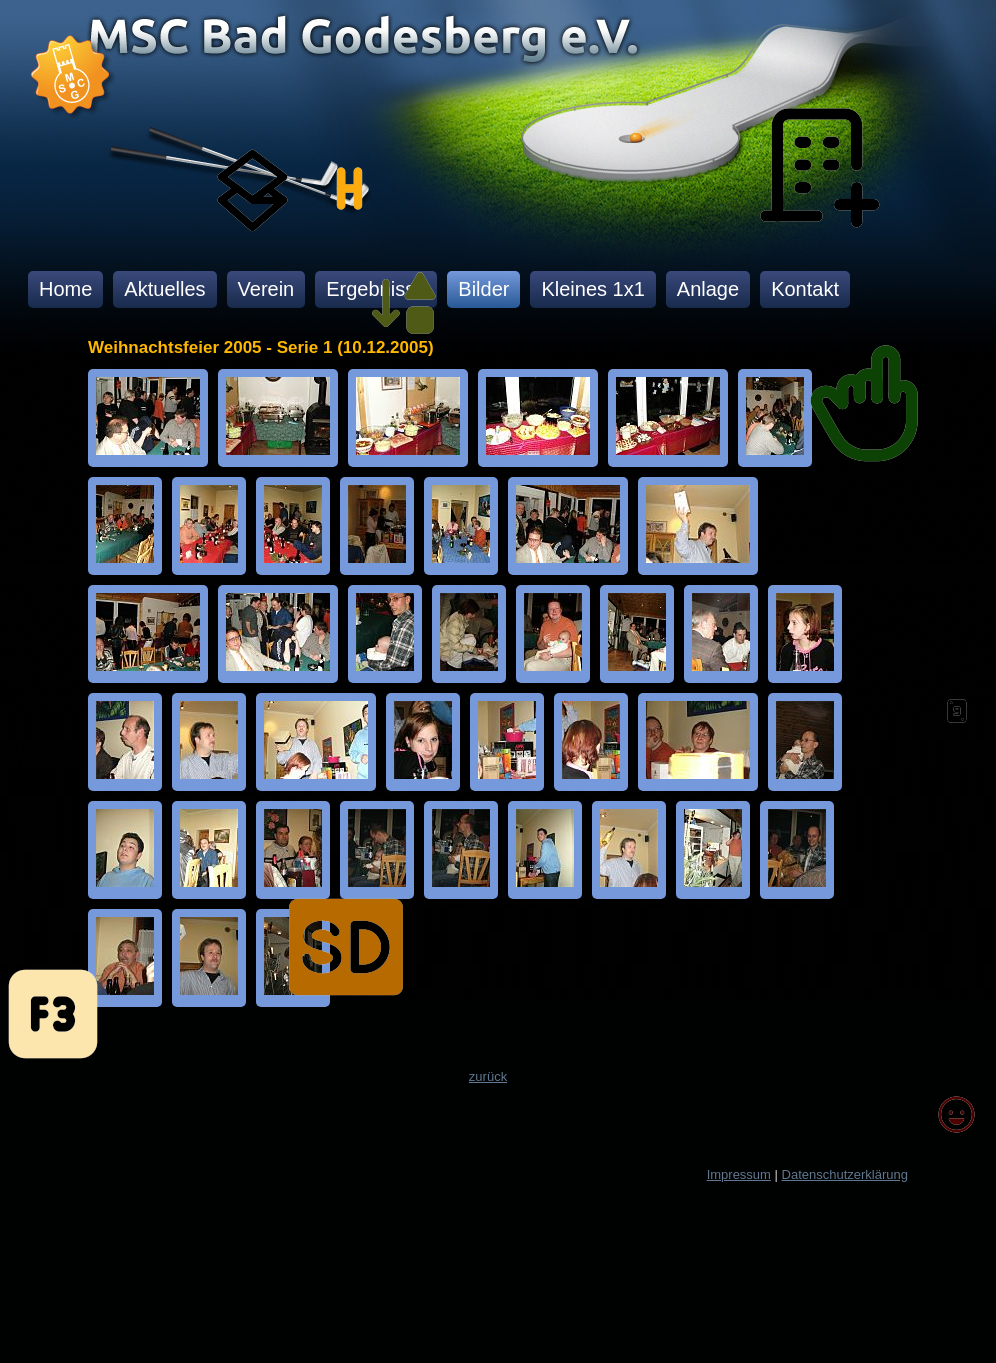 Image resolution: width=996 pixels, height=1363 pixels. What do you see at coordinates (865, 397) in the screenshot?
I see `select or highlight the ring finger for gesture input` at bounding box center [865, 397].